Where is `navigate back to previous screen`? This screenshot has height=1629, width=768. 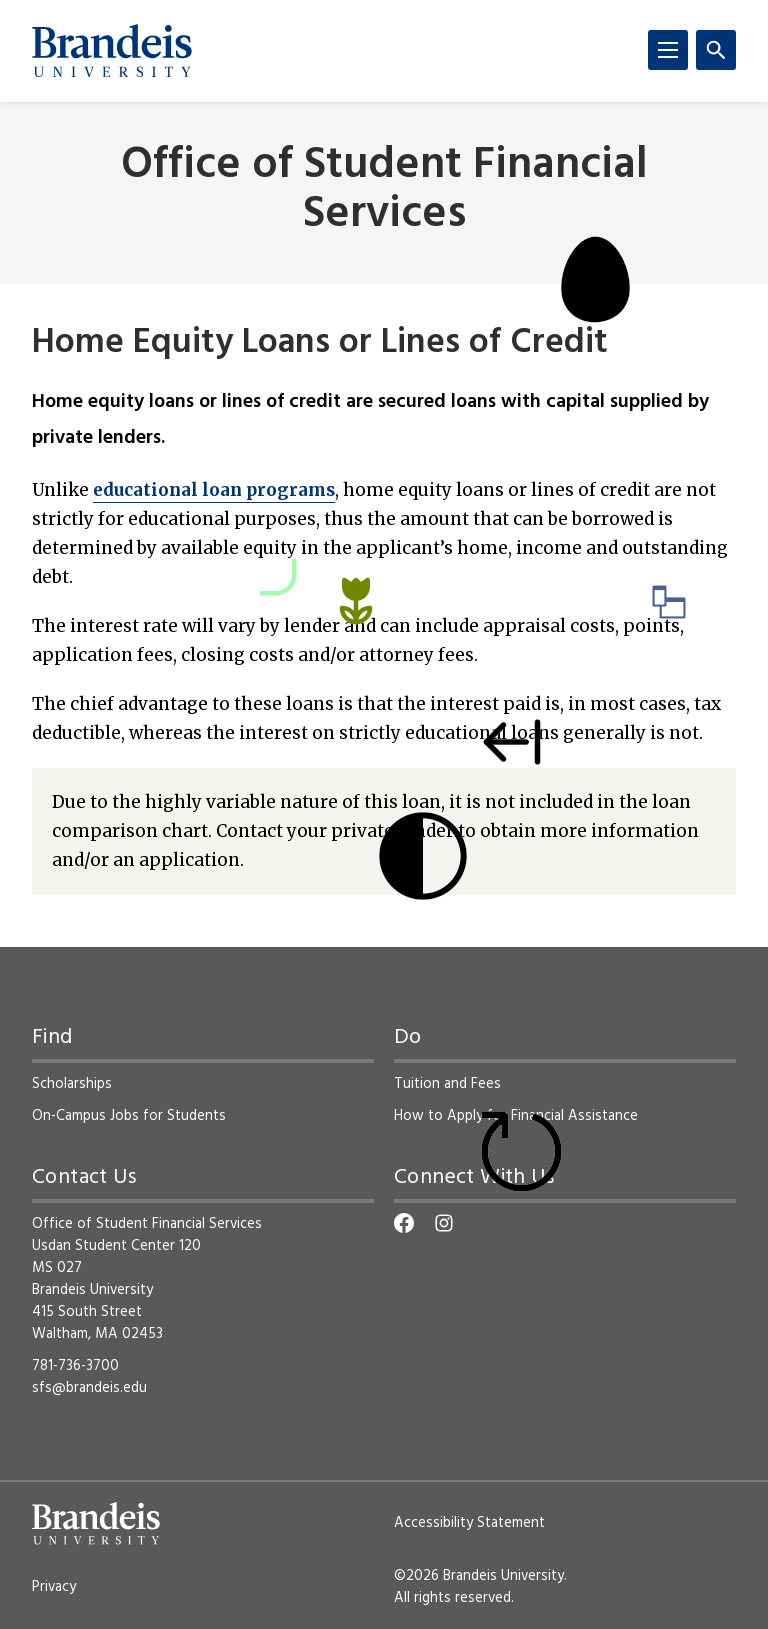 navigate back to previous screen is located at coordinates (512, 742).